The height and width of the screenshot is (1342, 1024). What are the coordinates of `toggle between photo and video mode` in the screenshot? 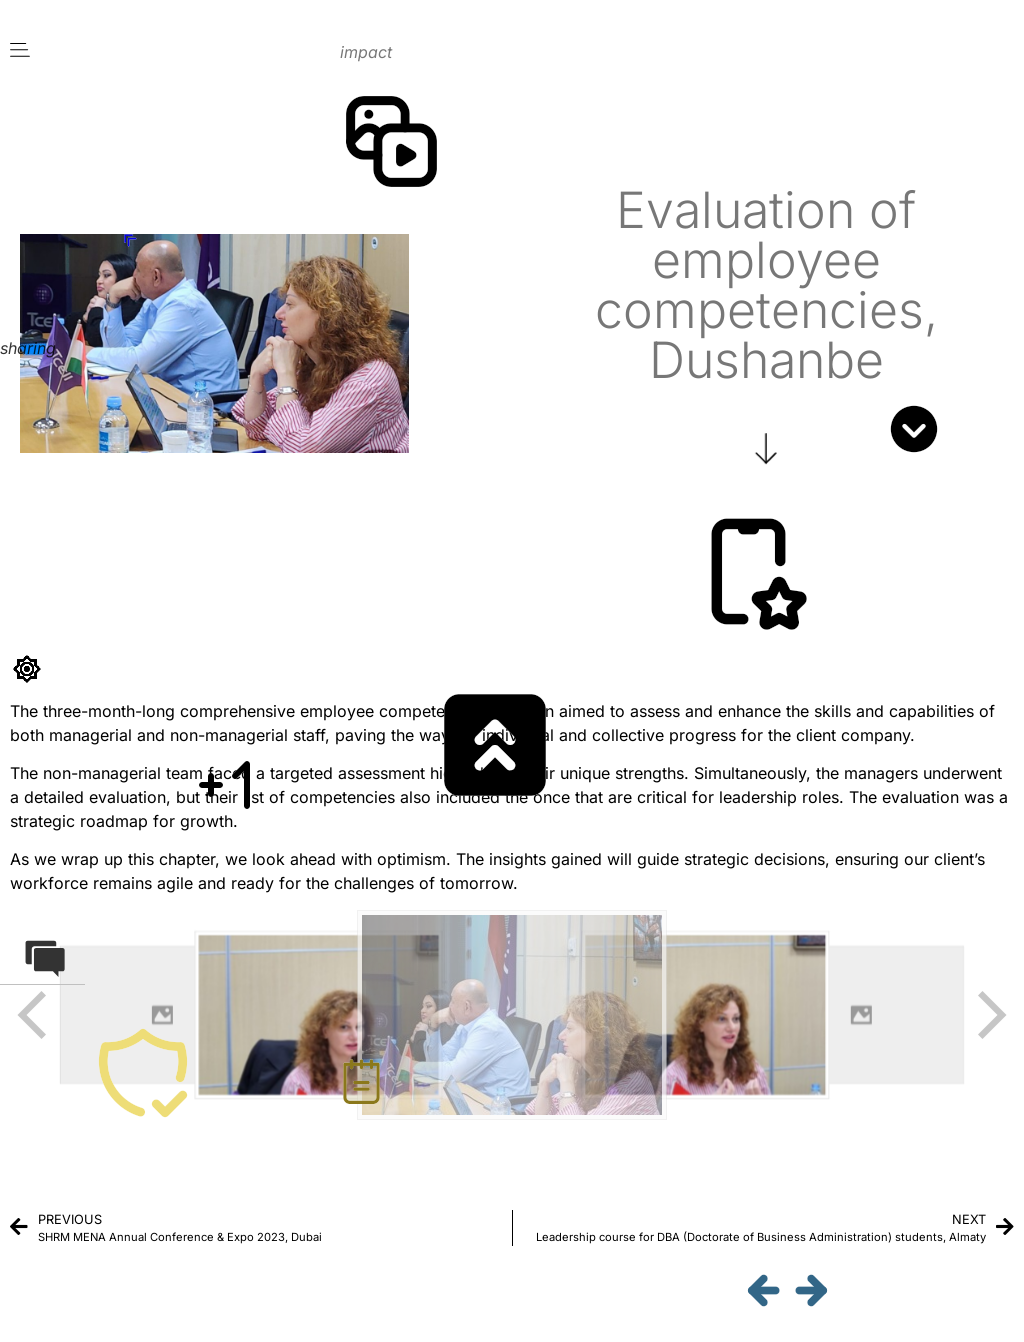 It's located at (391, 141).